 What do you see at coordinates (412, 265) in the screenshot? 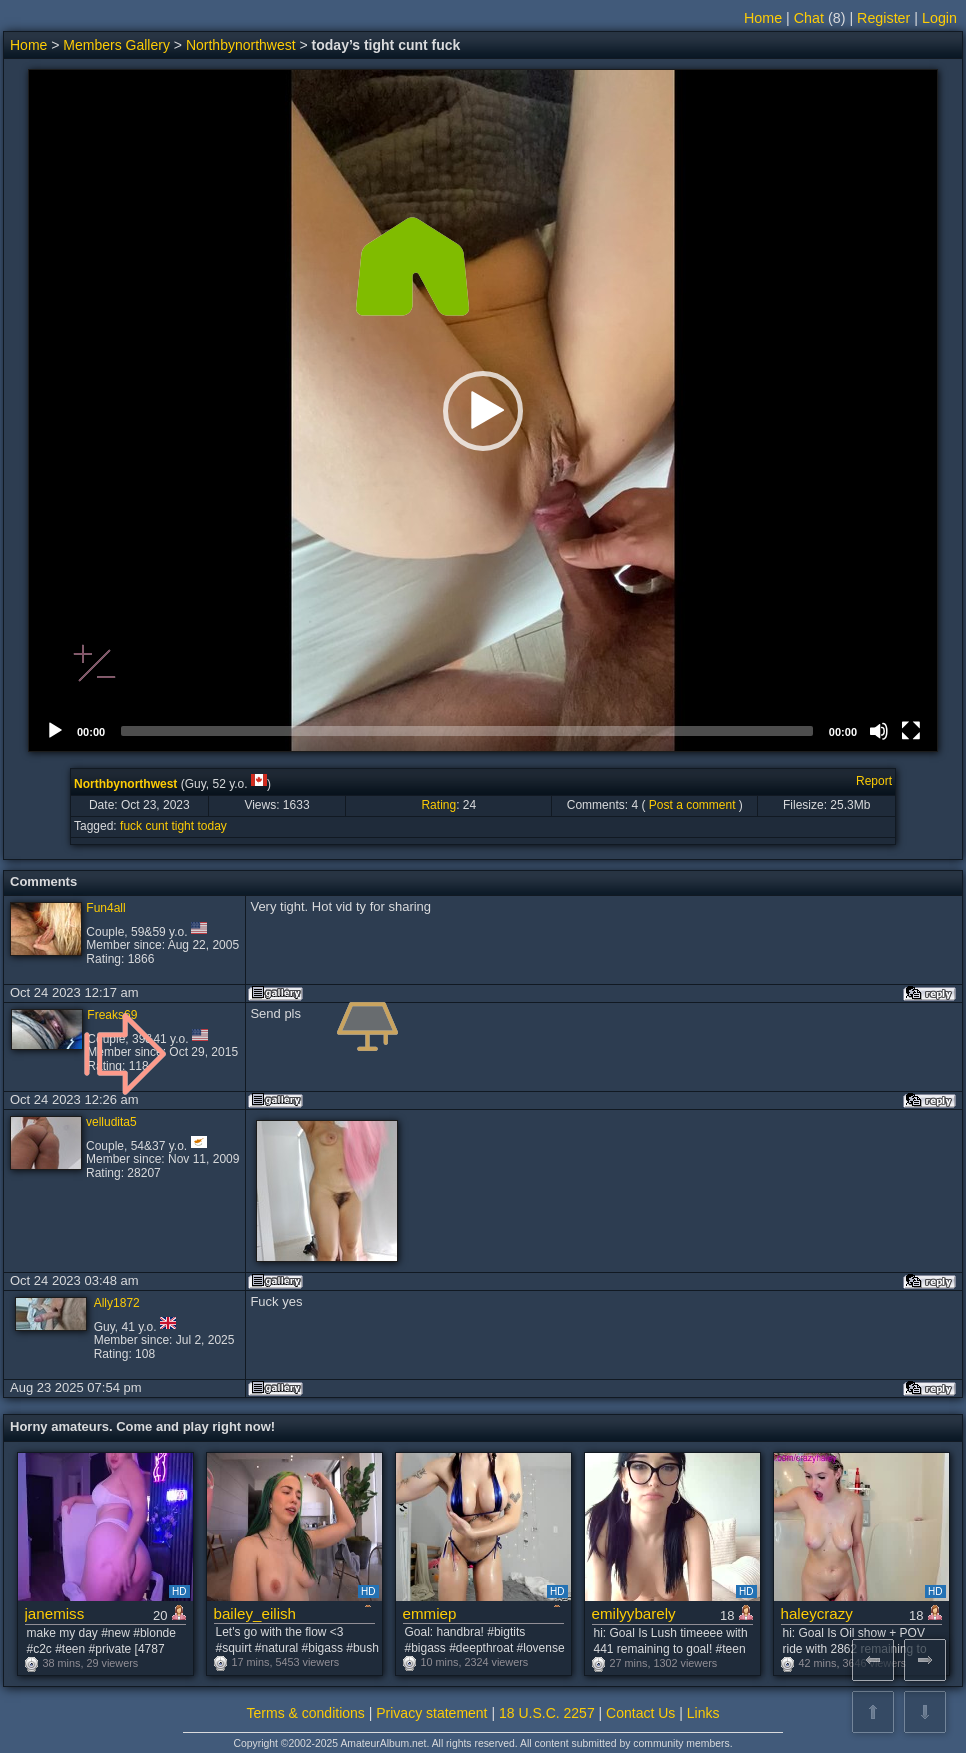
I see `access camping or outdoor activity information` at bounding box center [412, 265].